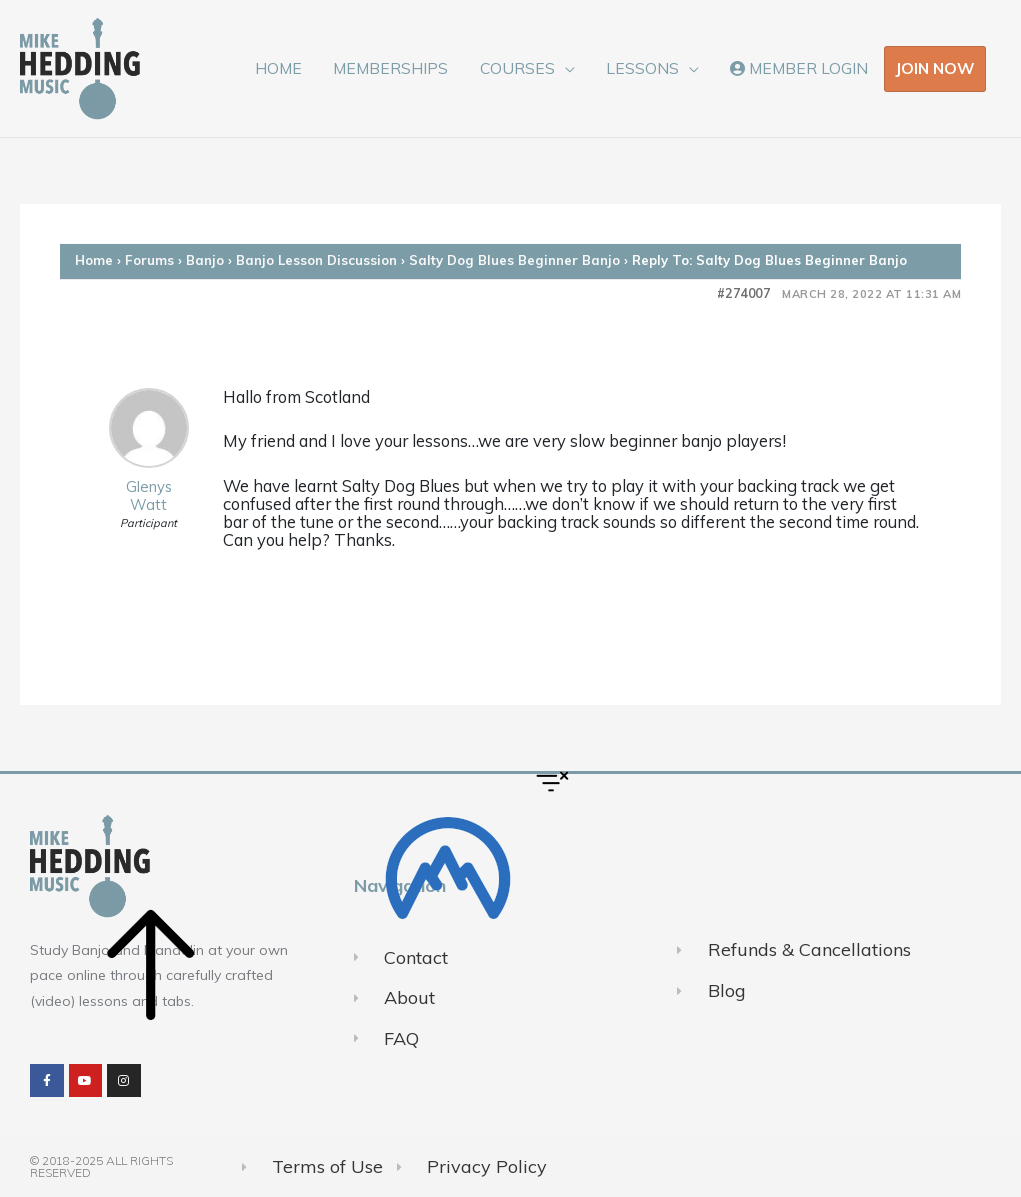 Image resolution: width=1021 pixels, height=1197 pixels. What do you see at coordinates (151, 966) in the screenshot?
I see `scroll to top of page` at bounding box center [151, 966].